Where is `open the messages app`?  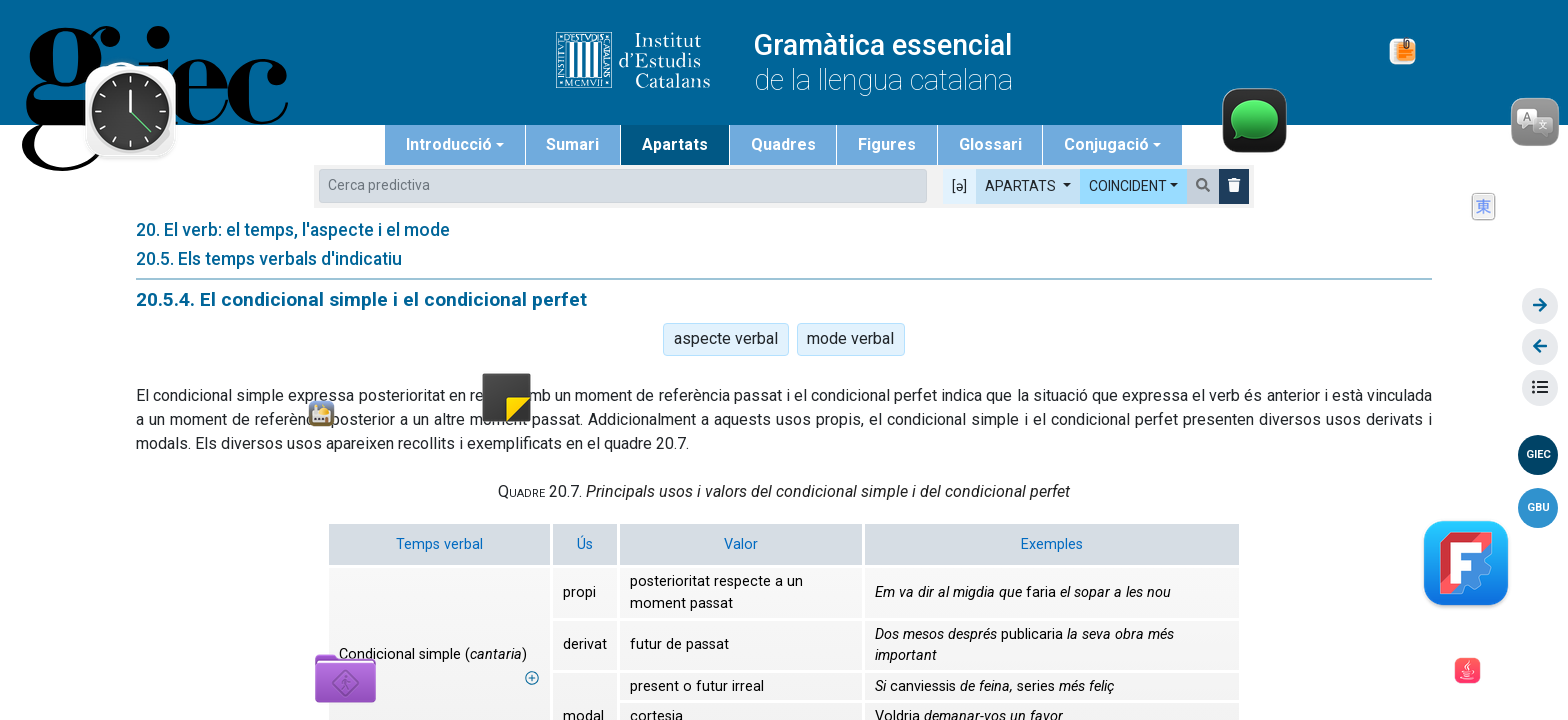 open the messages app is located at coordinates (1254, 120).